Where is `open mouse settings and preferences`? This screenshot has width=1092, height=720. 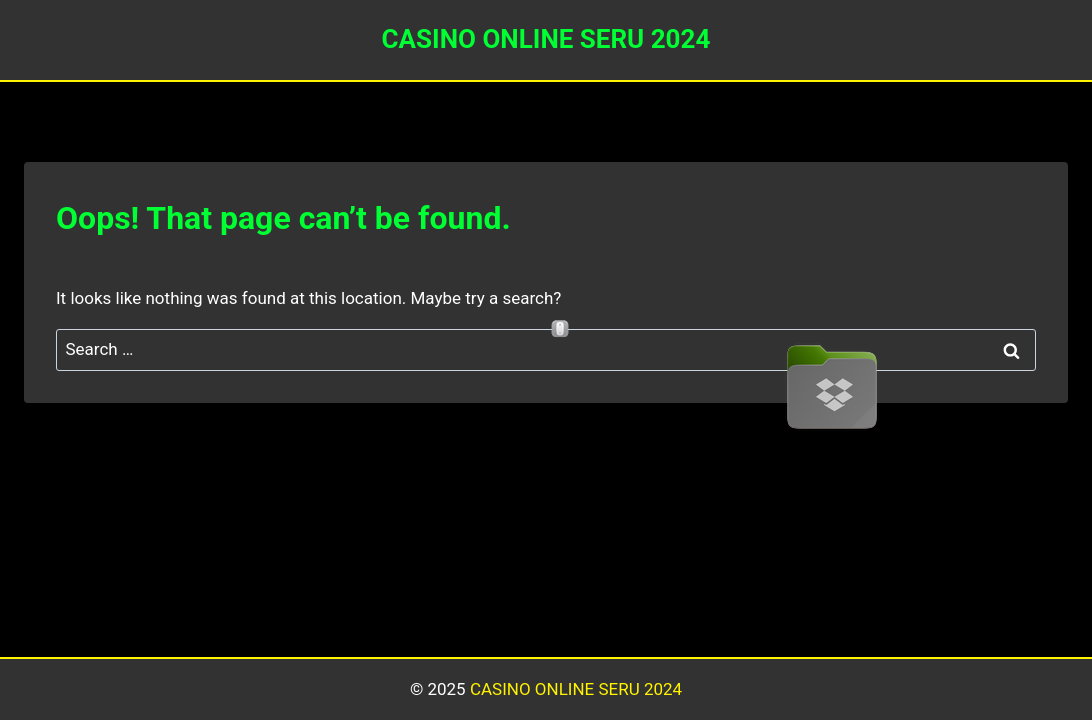
open mouse settings and preferences is located at coordinates (560, 329).